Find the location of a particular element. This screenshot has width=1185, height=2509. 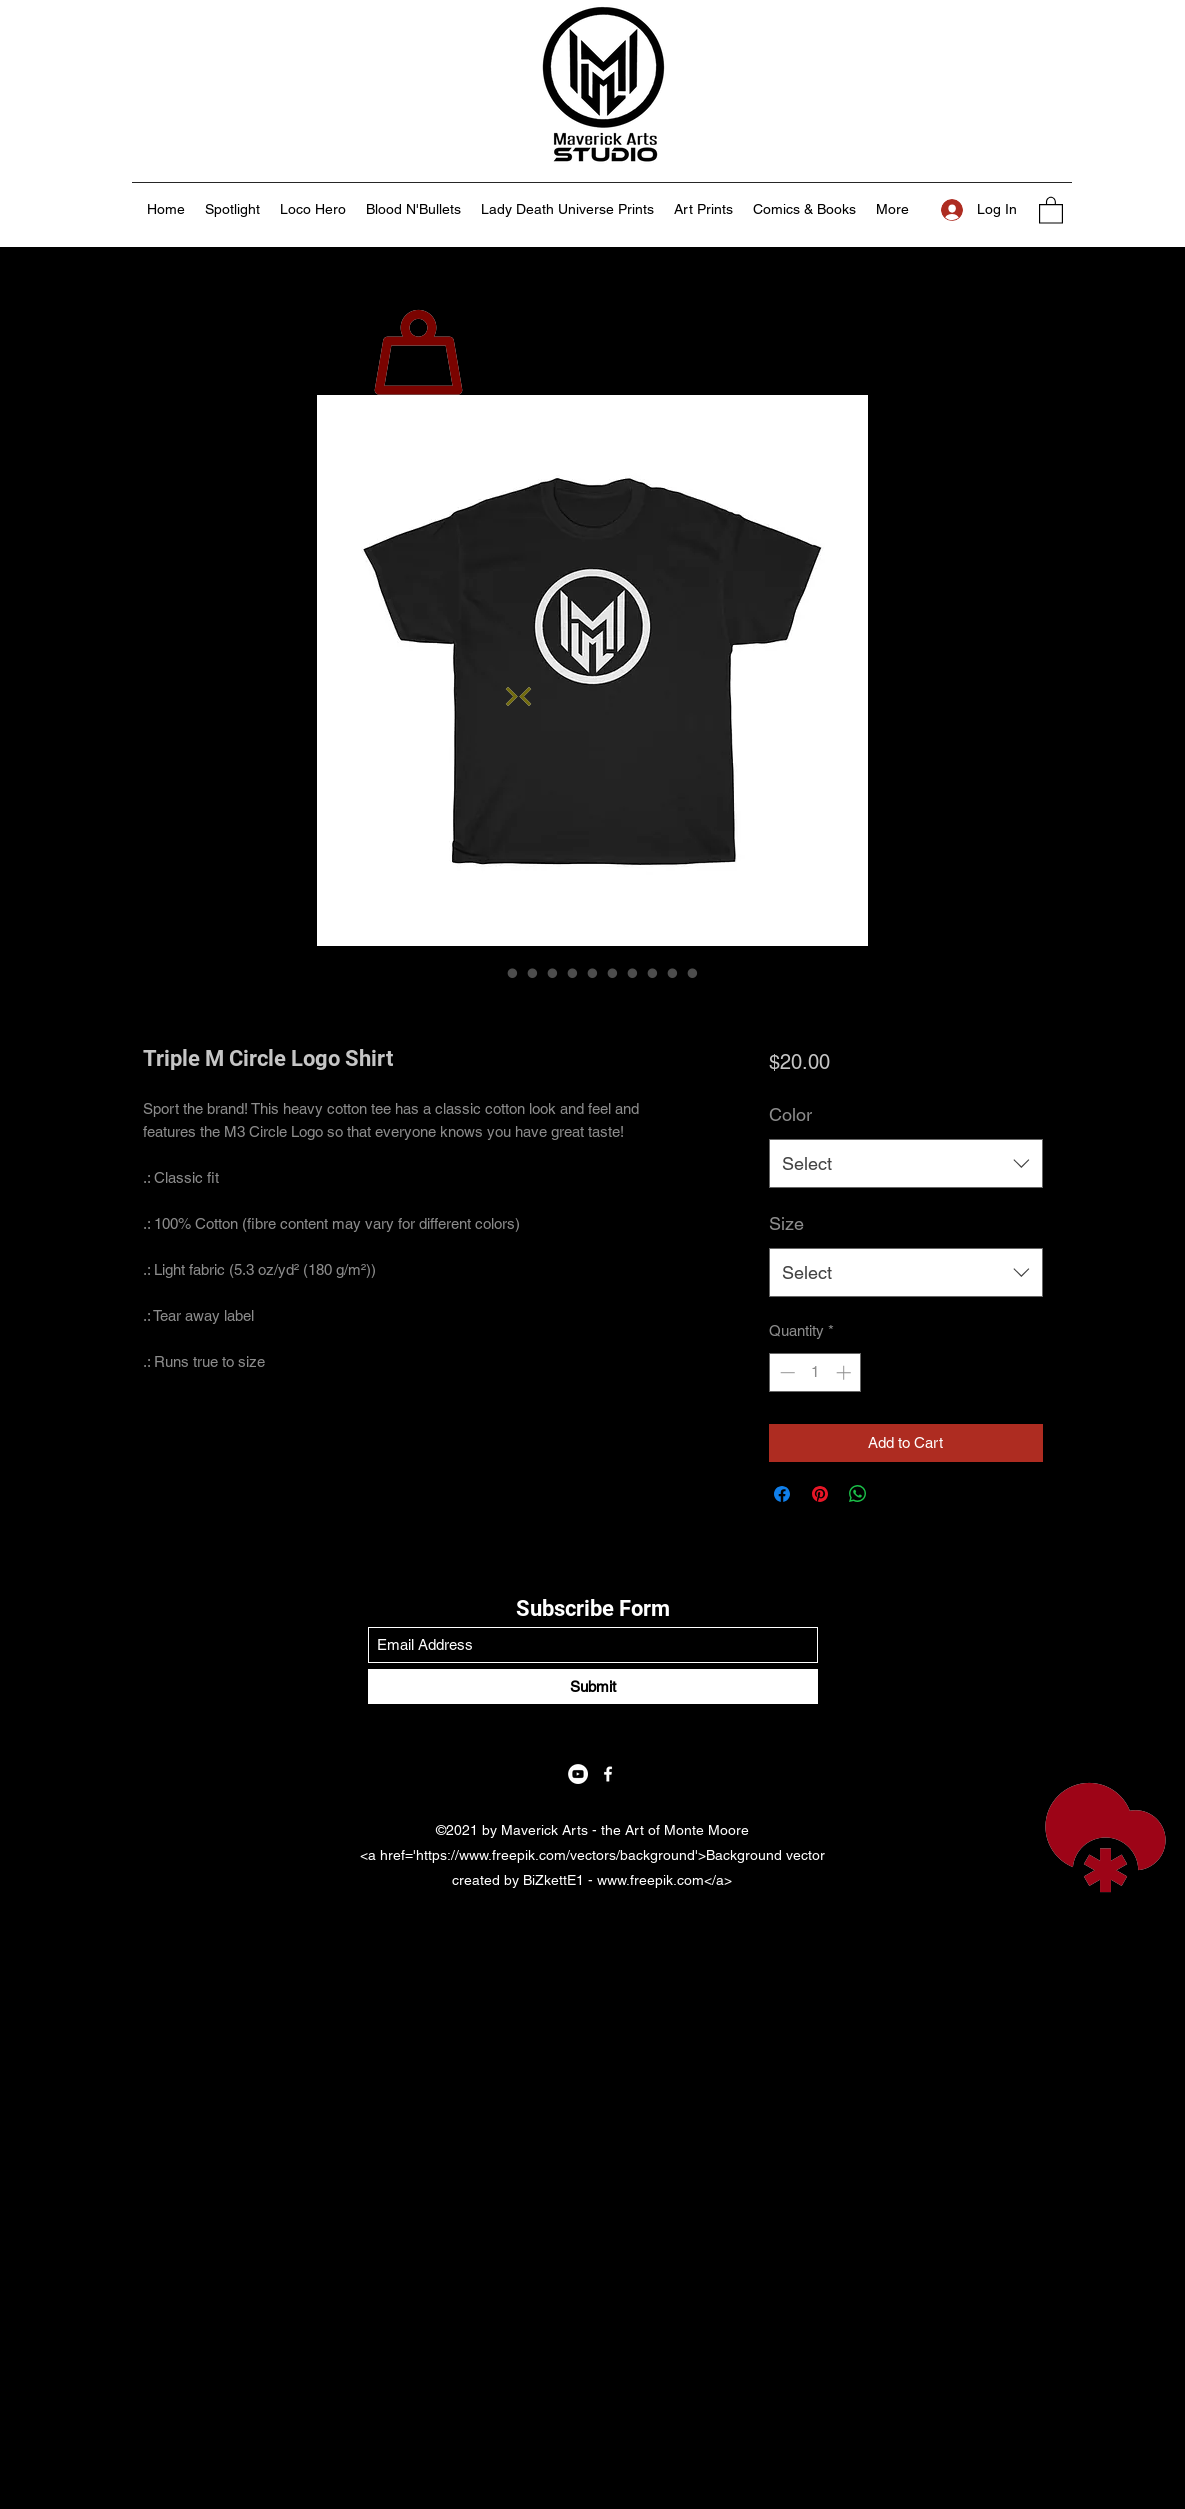

indicates snowy weather conditions is located at coordinates (1105, 1837).